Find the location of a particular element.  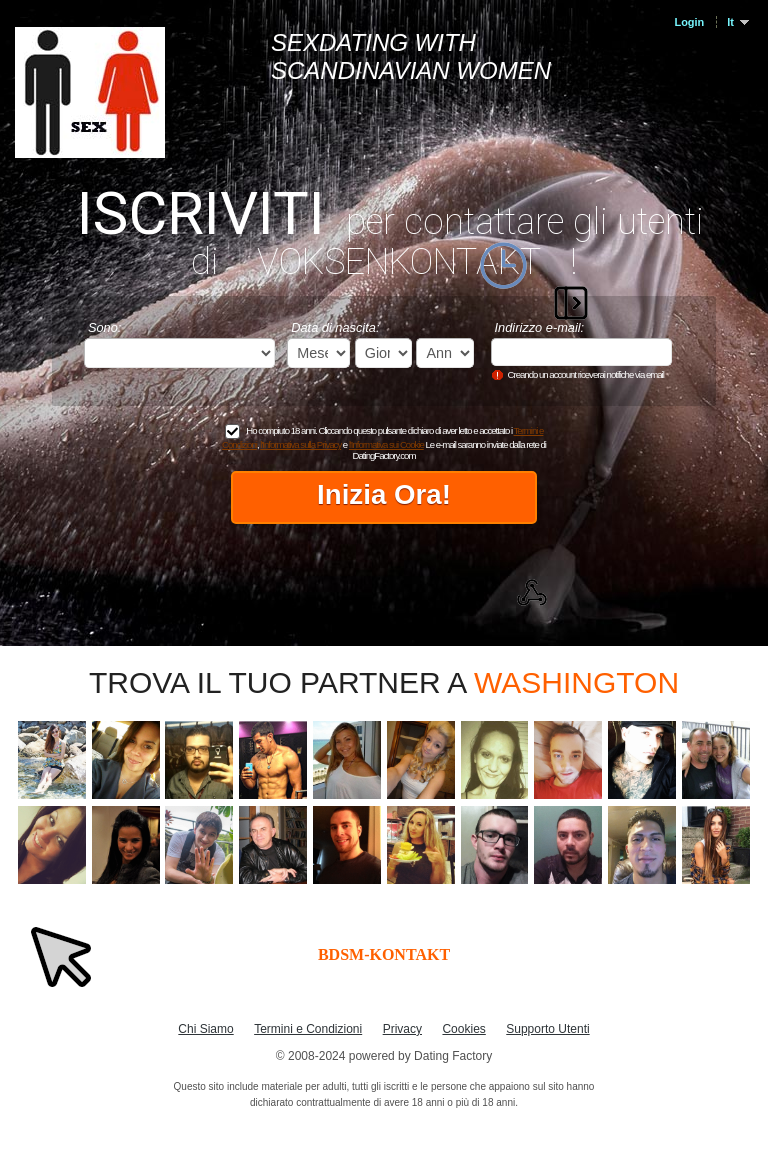

configure webhook integrations is located at coordinates (532, 594).